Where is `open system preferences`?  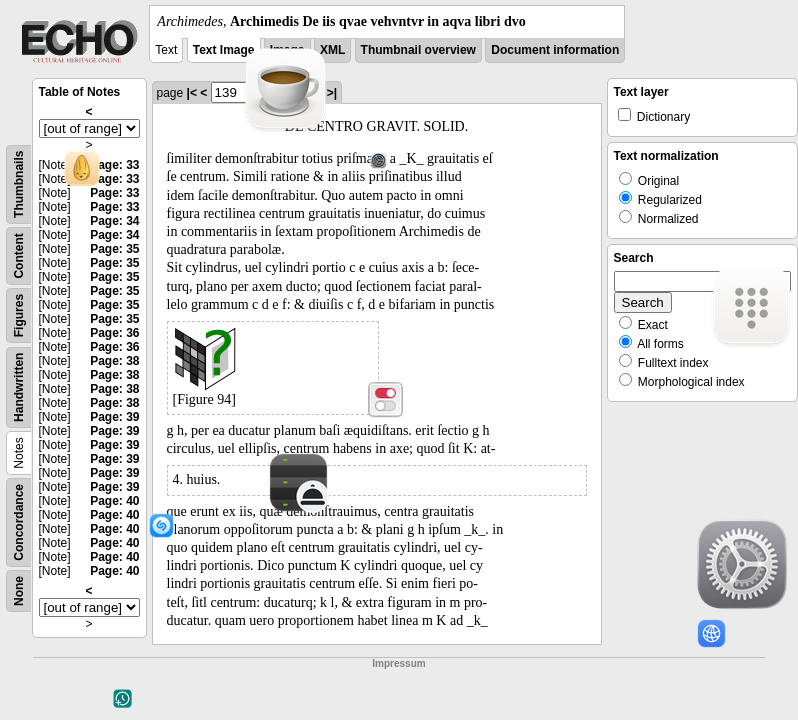 open system preferences is located at coordinates (742, 564).